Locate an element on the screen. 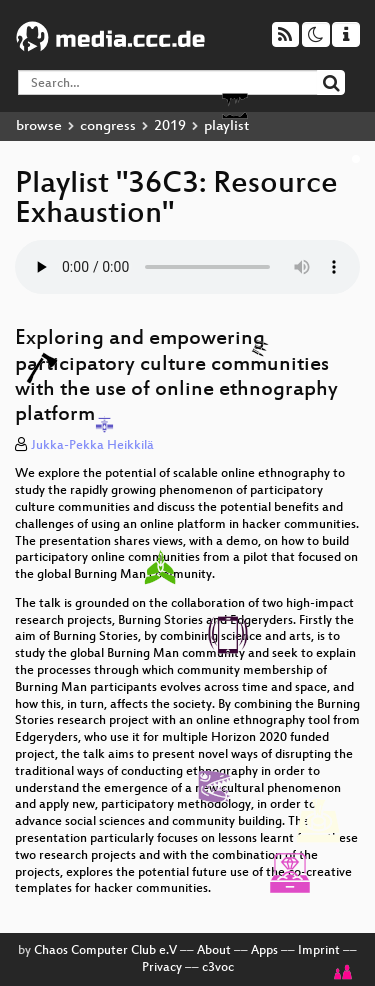 Image resolution: width=375 pixels, height=986 pixels. view helicoprion creature profile is located at coordinates (214, 786).